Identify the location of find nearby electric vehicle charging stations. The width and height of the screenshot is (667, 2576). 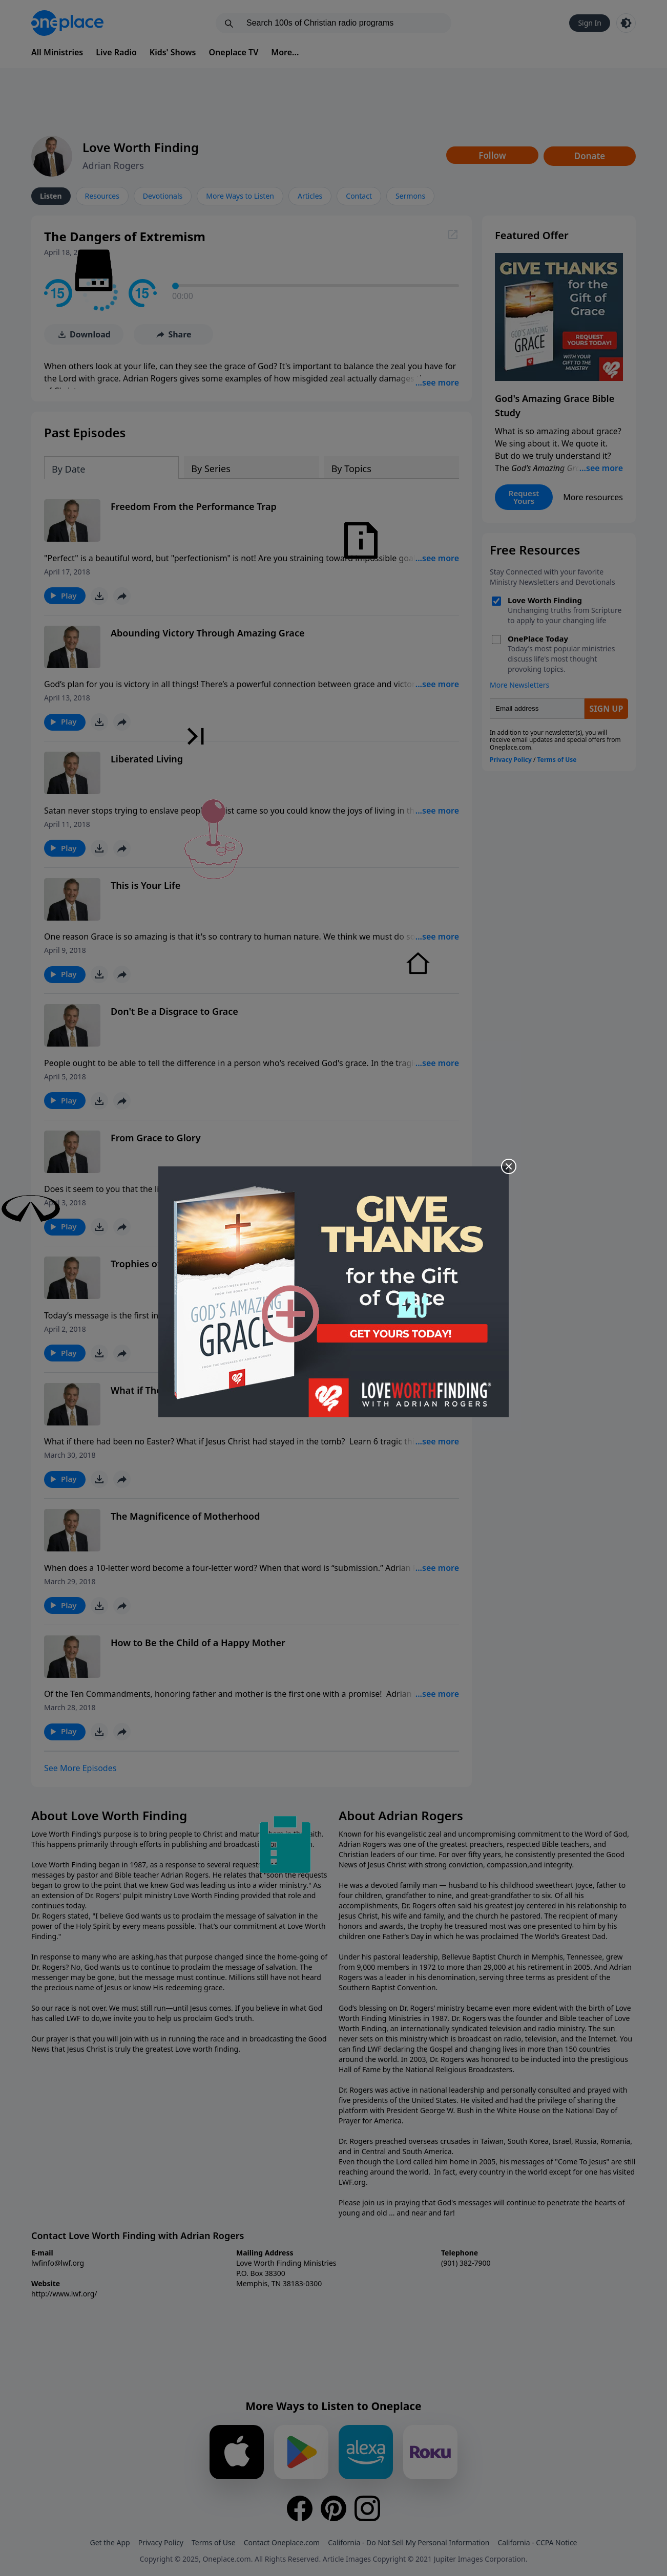
(412, 1305).